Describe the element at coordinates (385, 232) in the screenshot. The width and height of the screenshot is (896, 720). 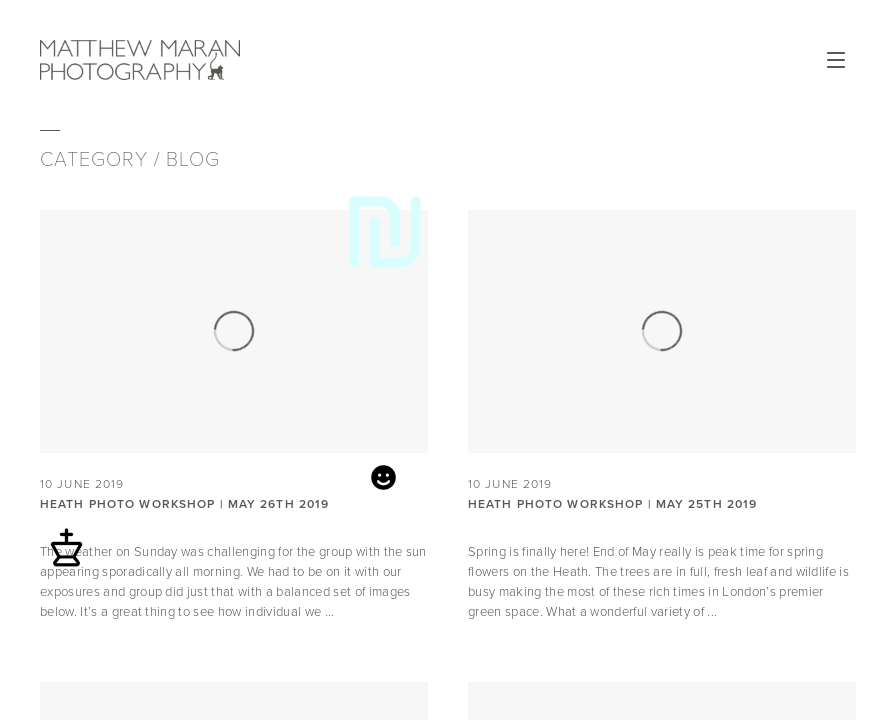
I see `indicates Israeli new shekel currency` at that location.